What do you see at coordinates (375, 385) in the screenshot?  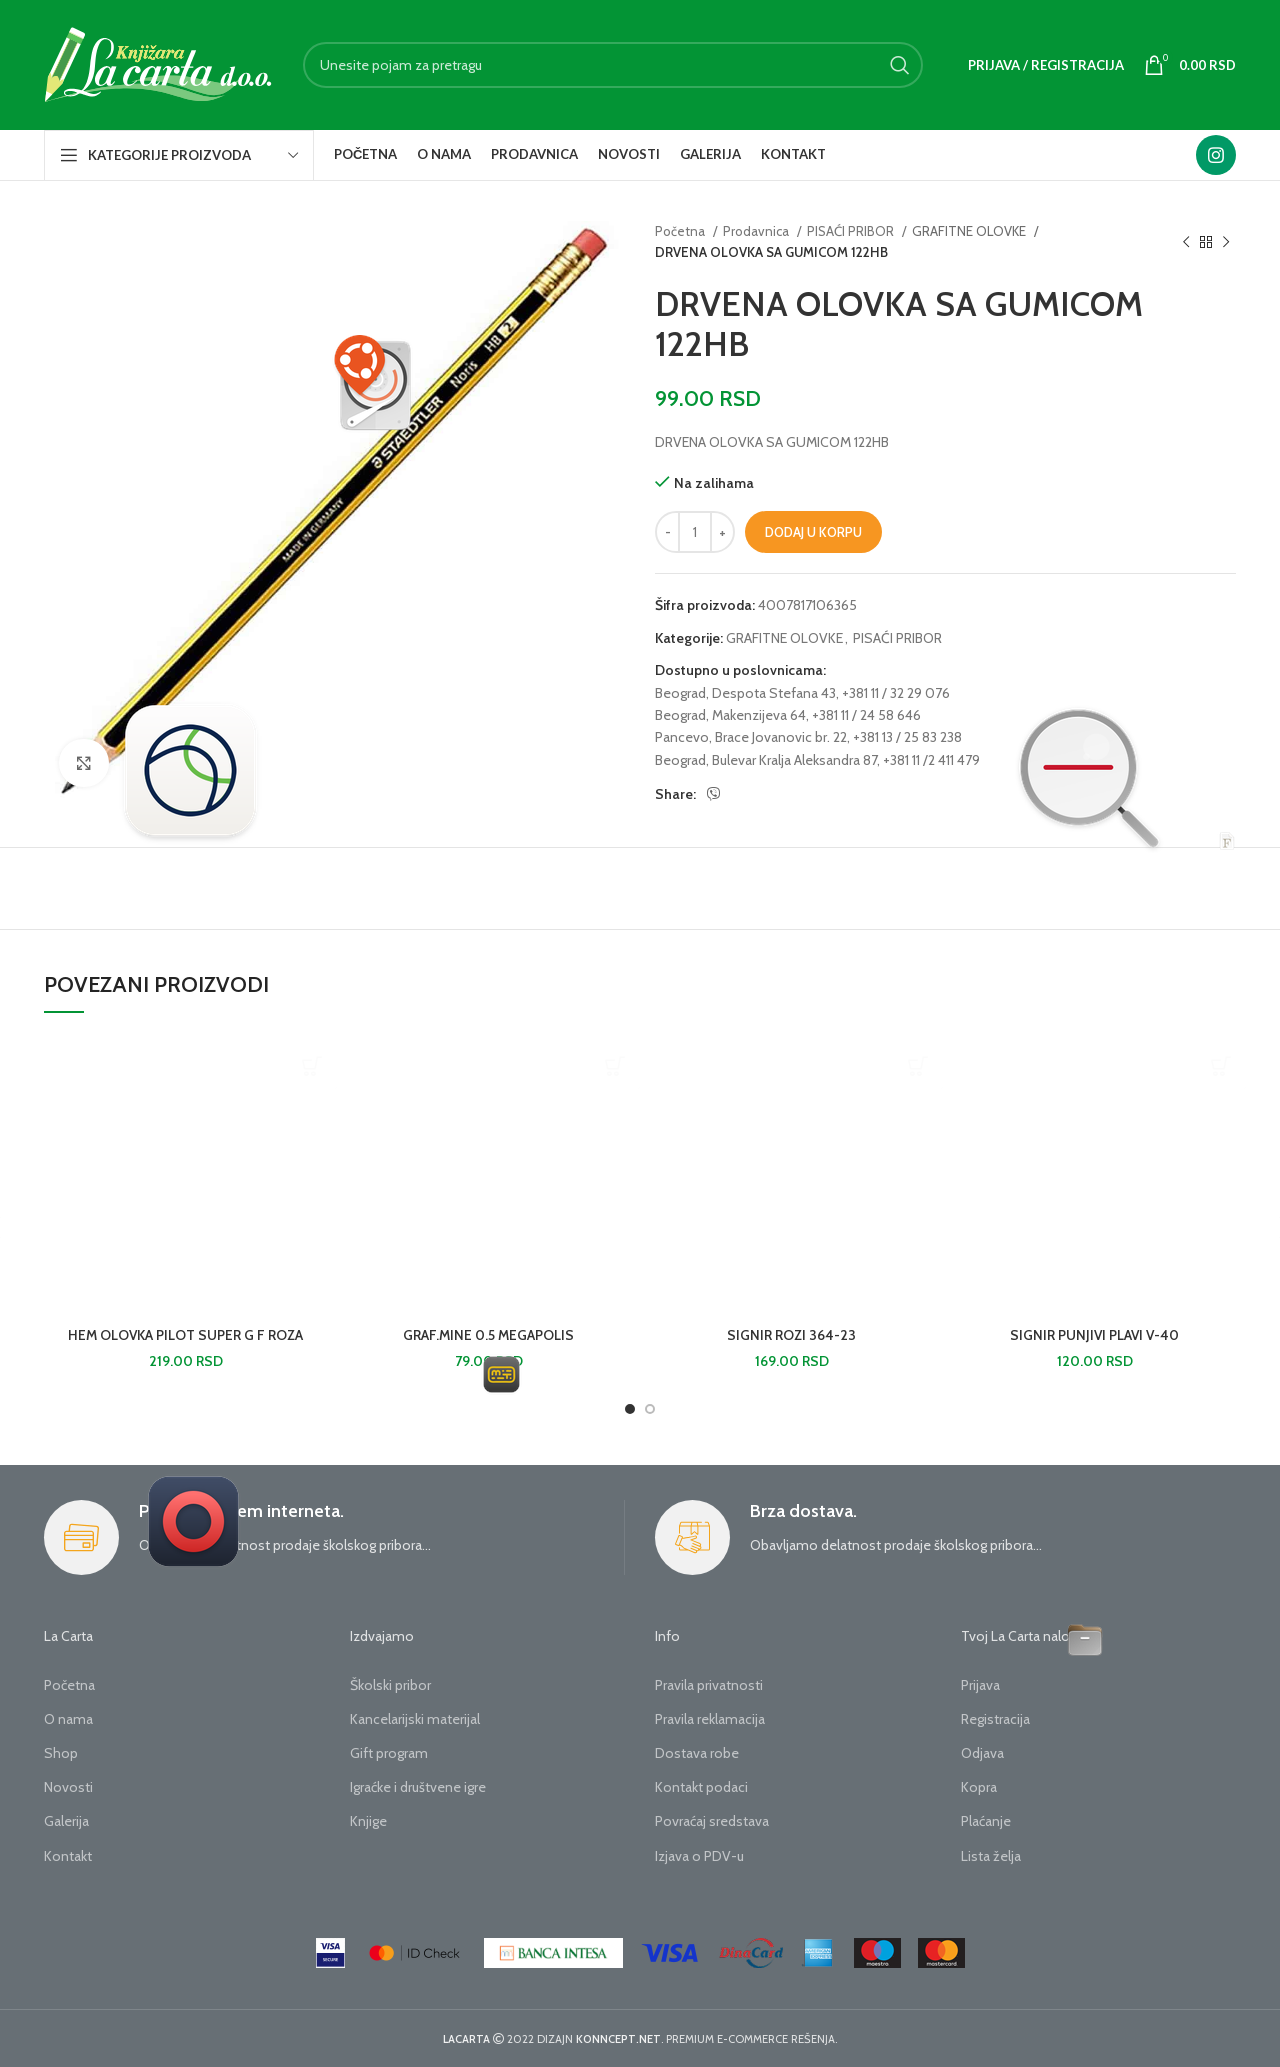 I see `launch the ubiquity installer for ubuntu` at bounding box center [375, 385].